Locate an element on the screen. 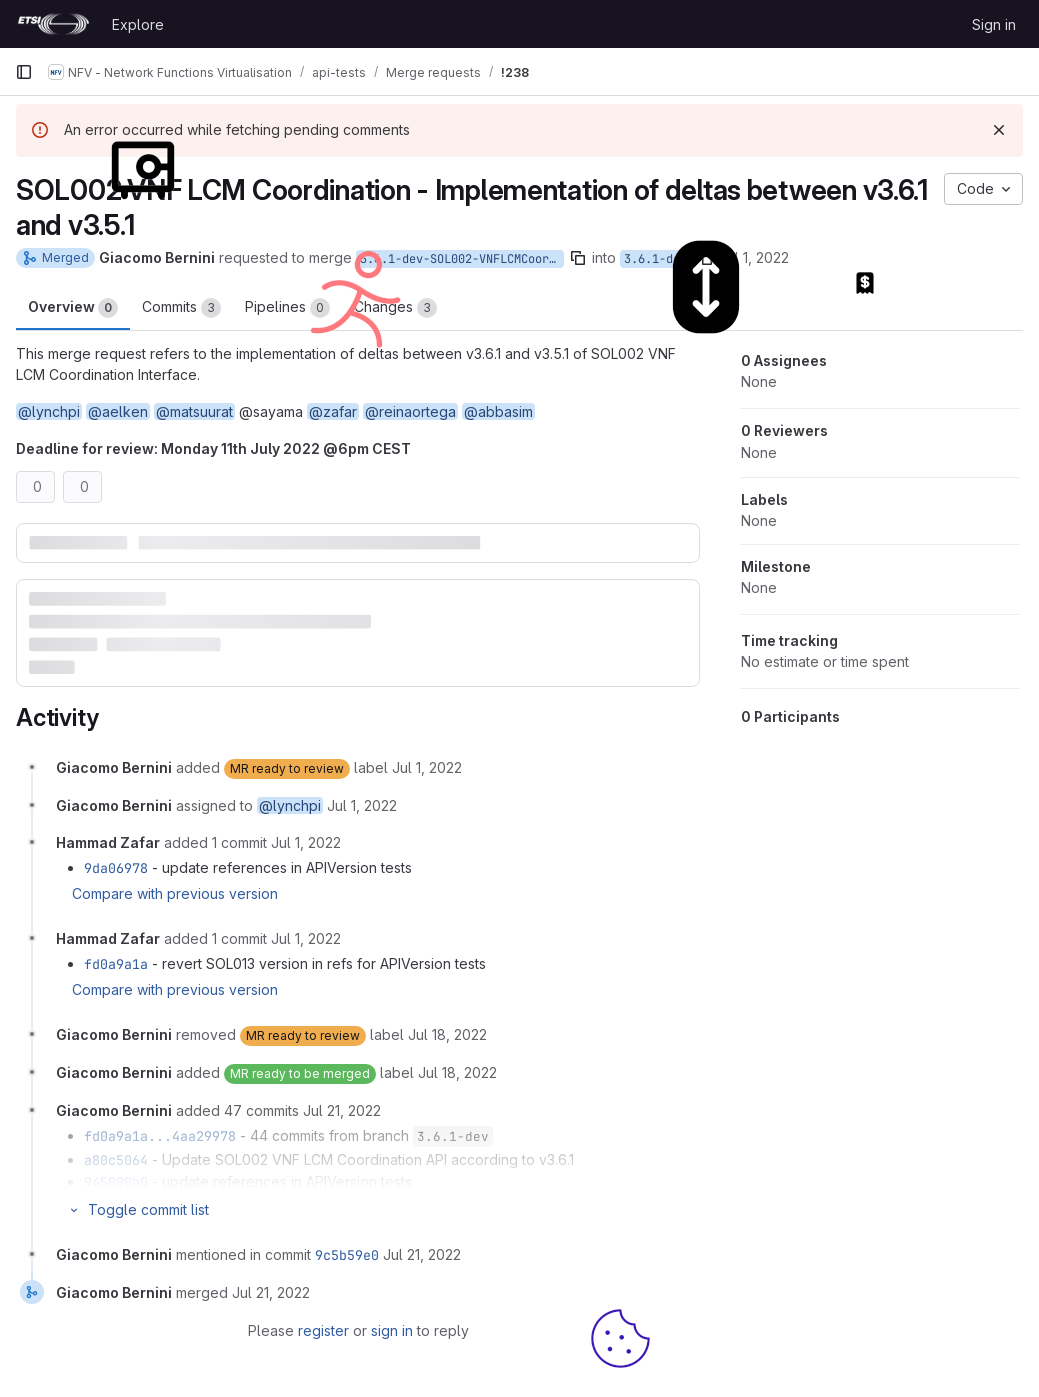  view payment receipt is located at coordinates (865, 283).